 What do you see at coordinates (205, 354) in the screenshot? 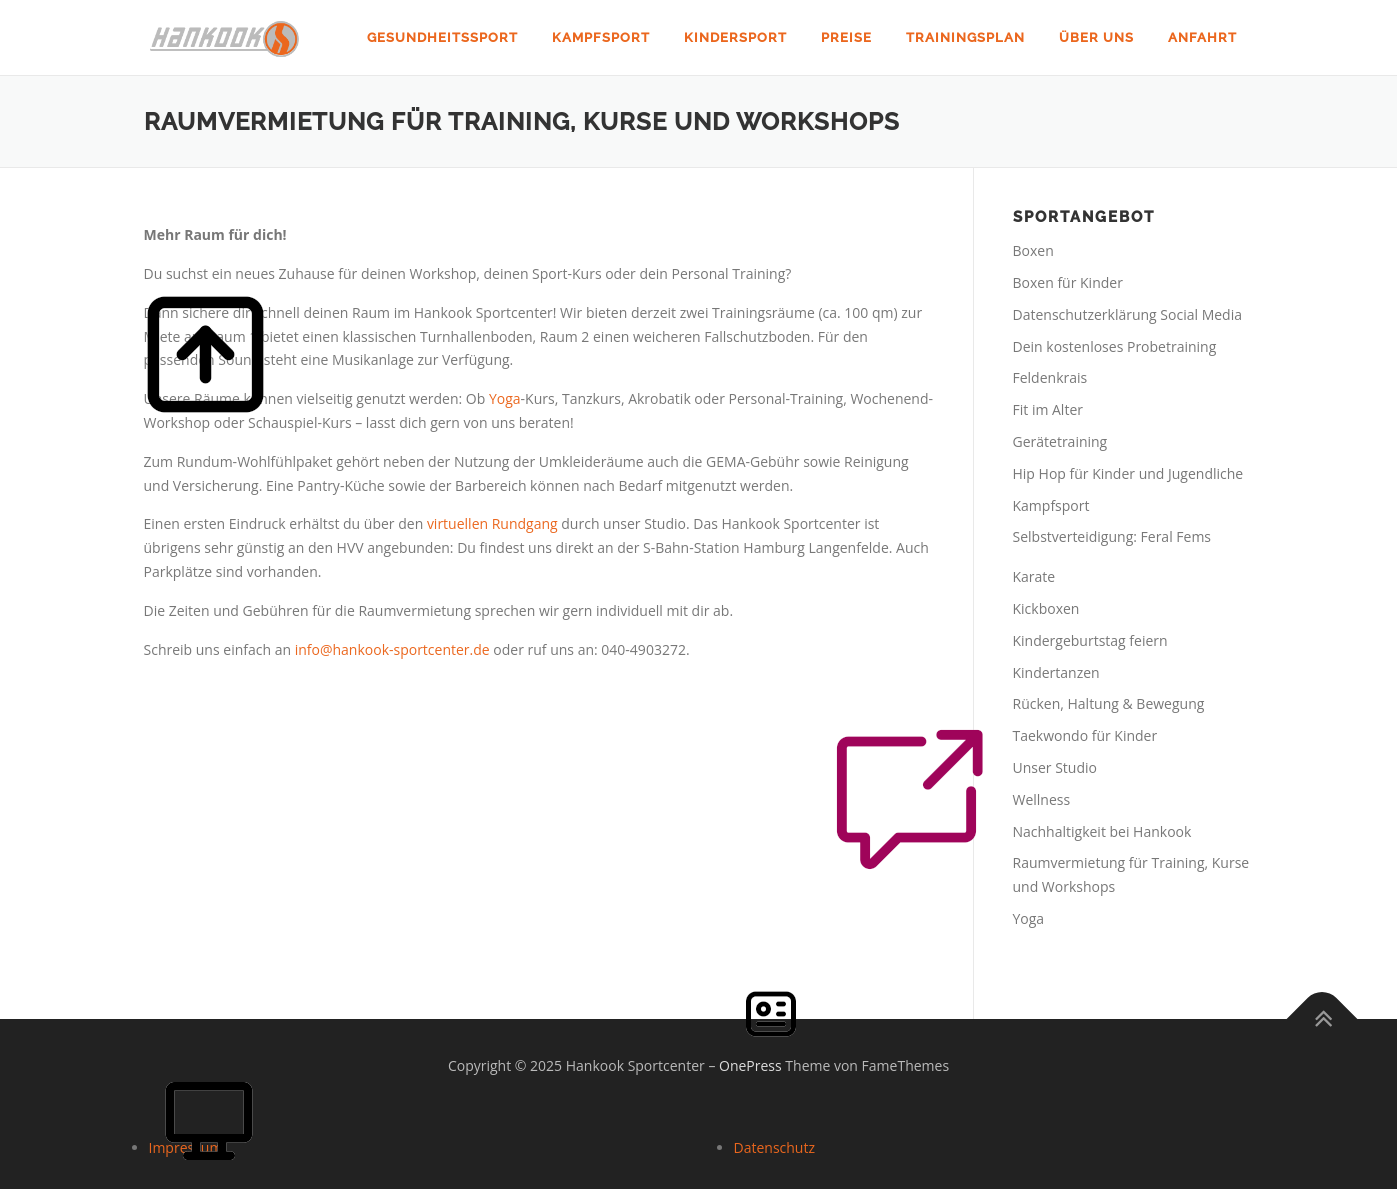
I see `upload a file or document` at bounding box center [205, 354].